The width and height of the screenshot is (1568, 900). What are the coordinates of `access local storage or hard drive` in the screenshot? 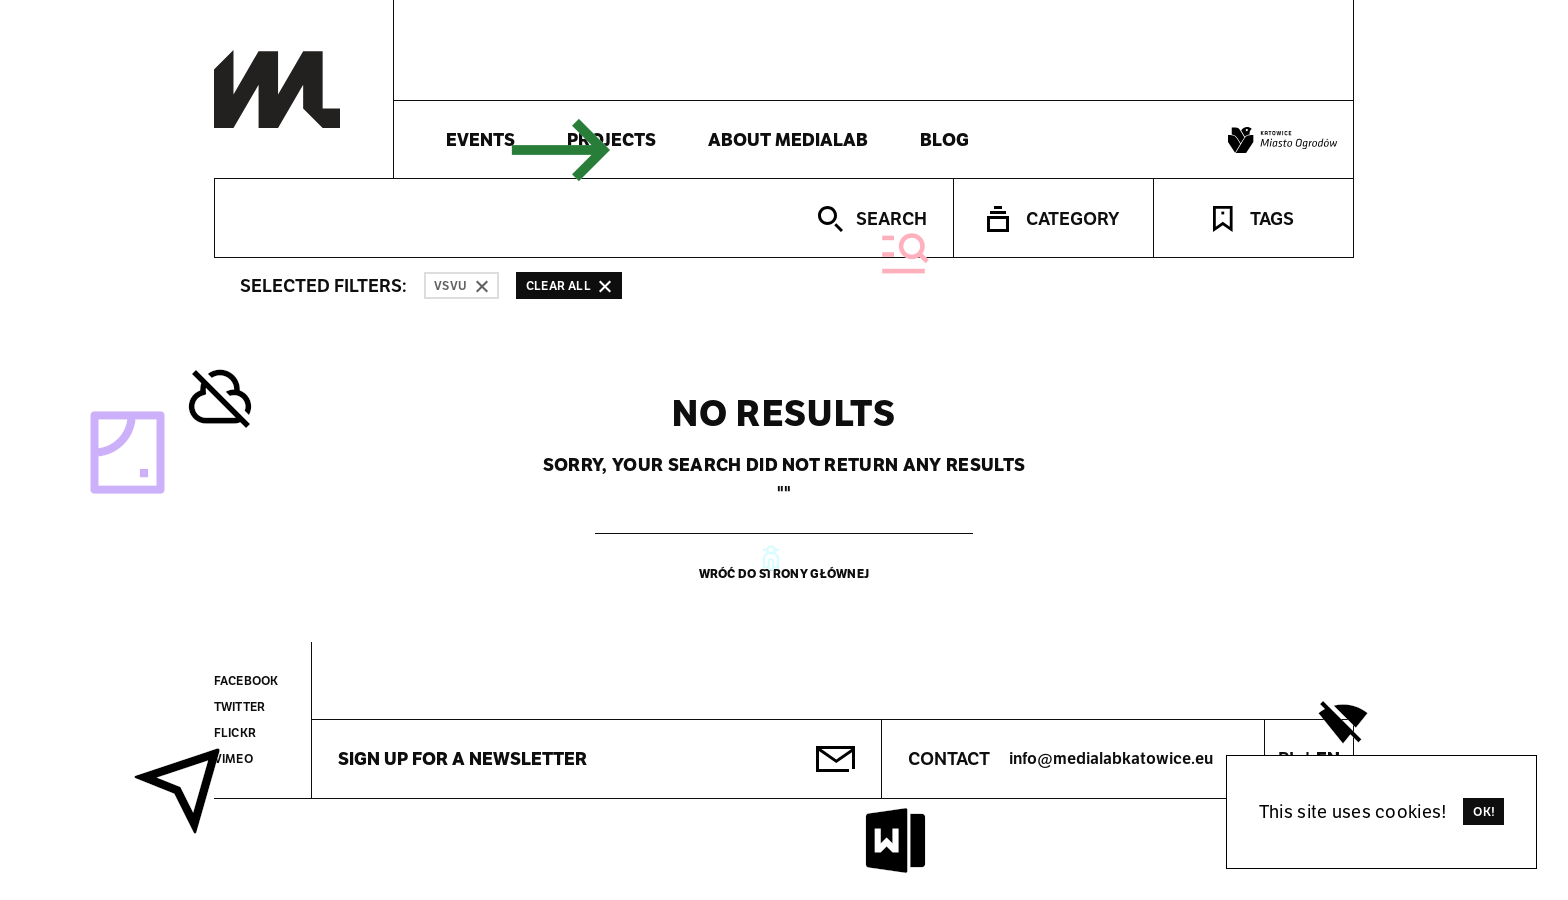 It's located at (127, 452).